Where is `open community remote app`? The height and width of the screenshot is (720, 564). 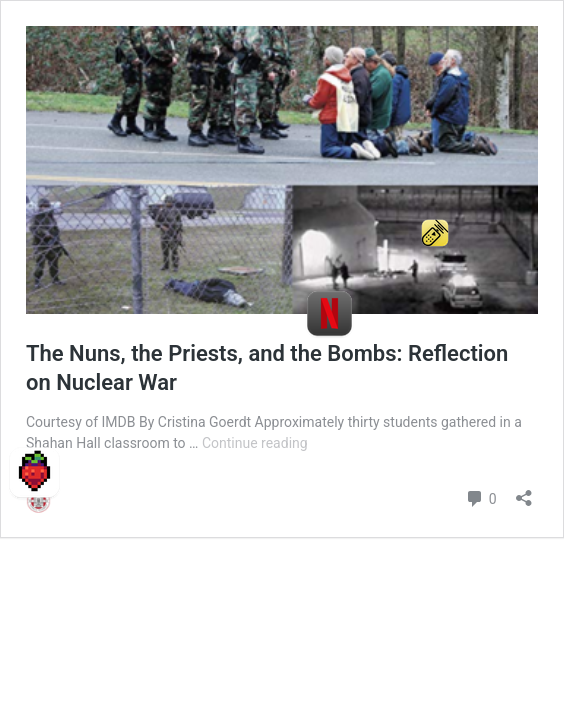
open community remote app is located at coordinates (435, 233).